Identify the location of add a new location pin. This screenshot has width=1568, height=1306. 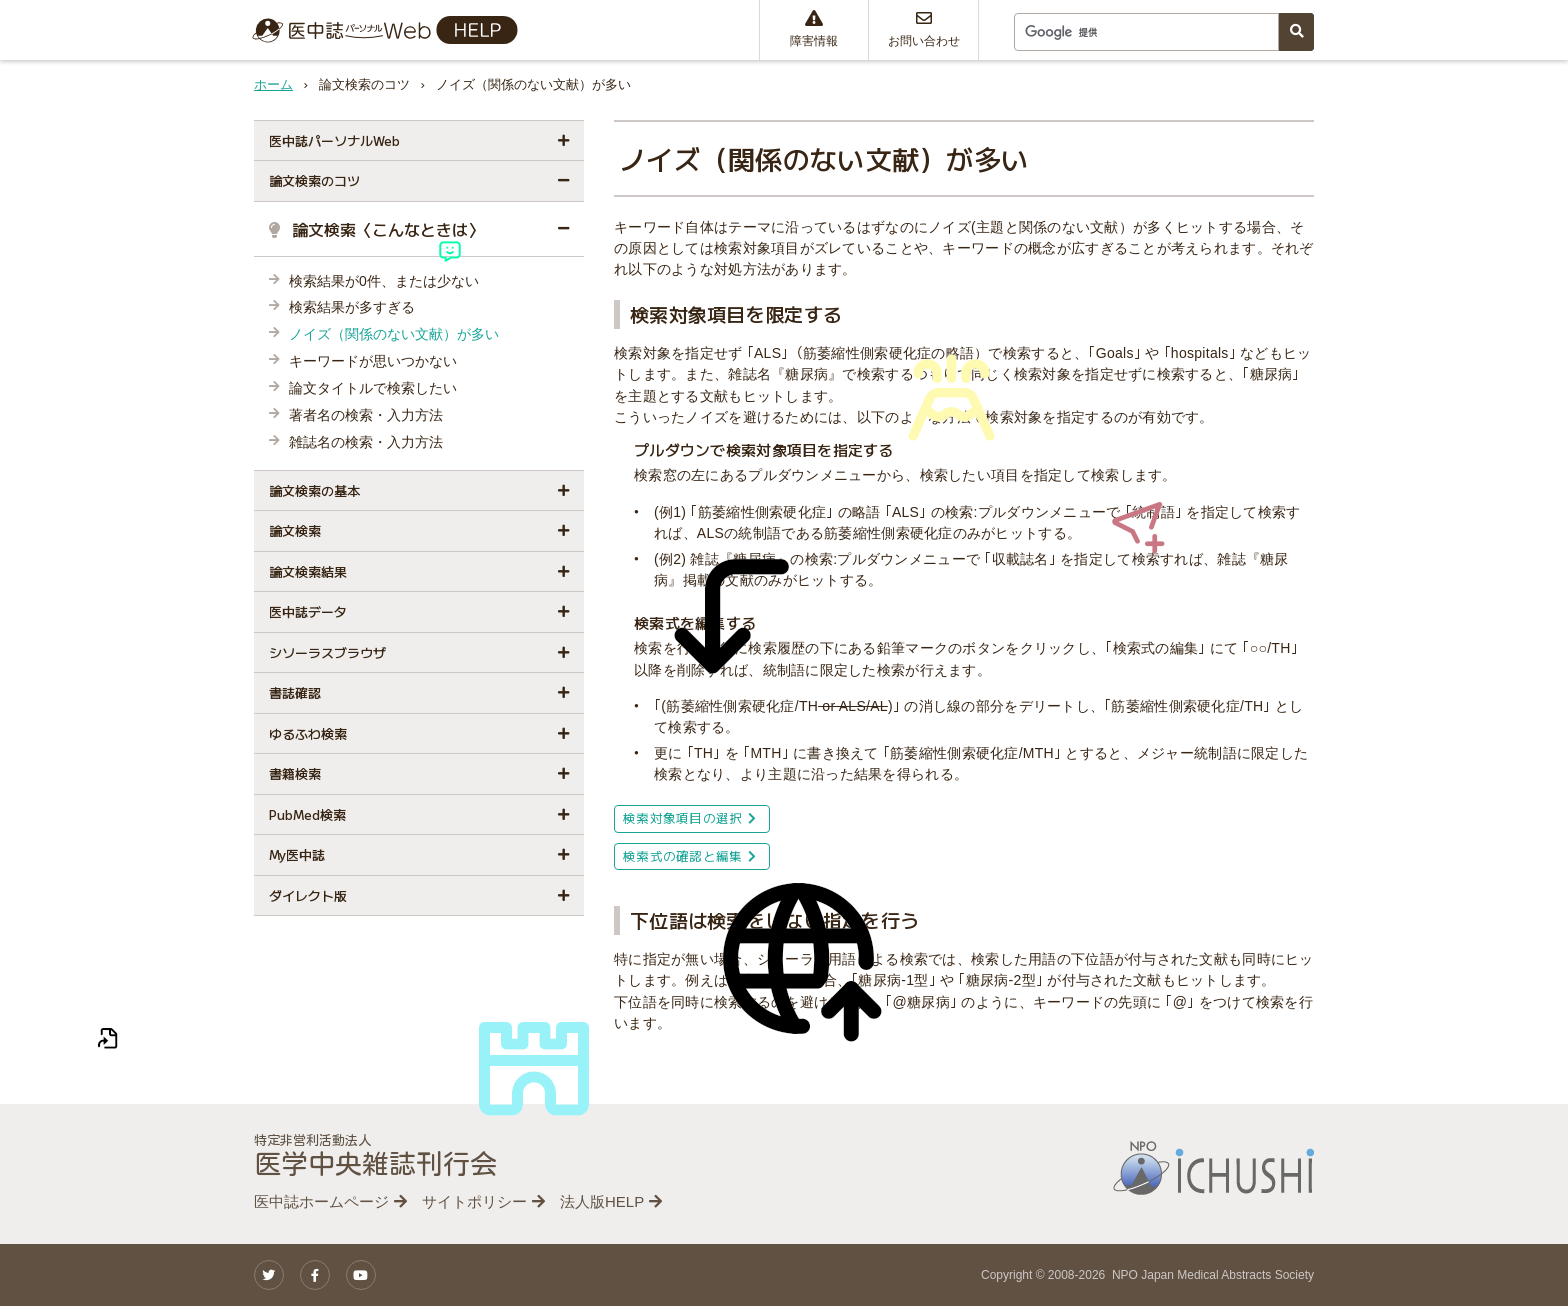
(1137, 526).